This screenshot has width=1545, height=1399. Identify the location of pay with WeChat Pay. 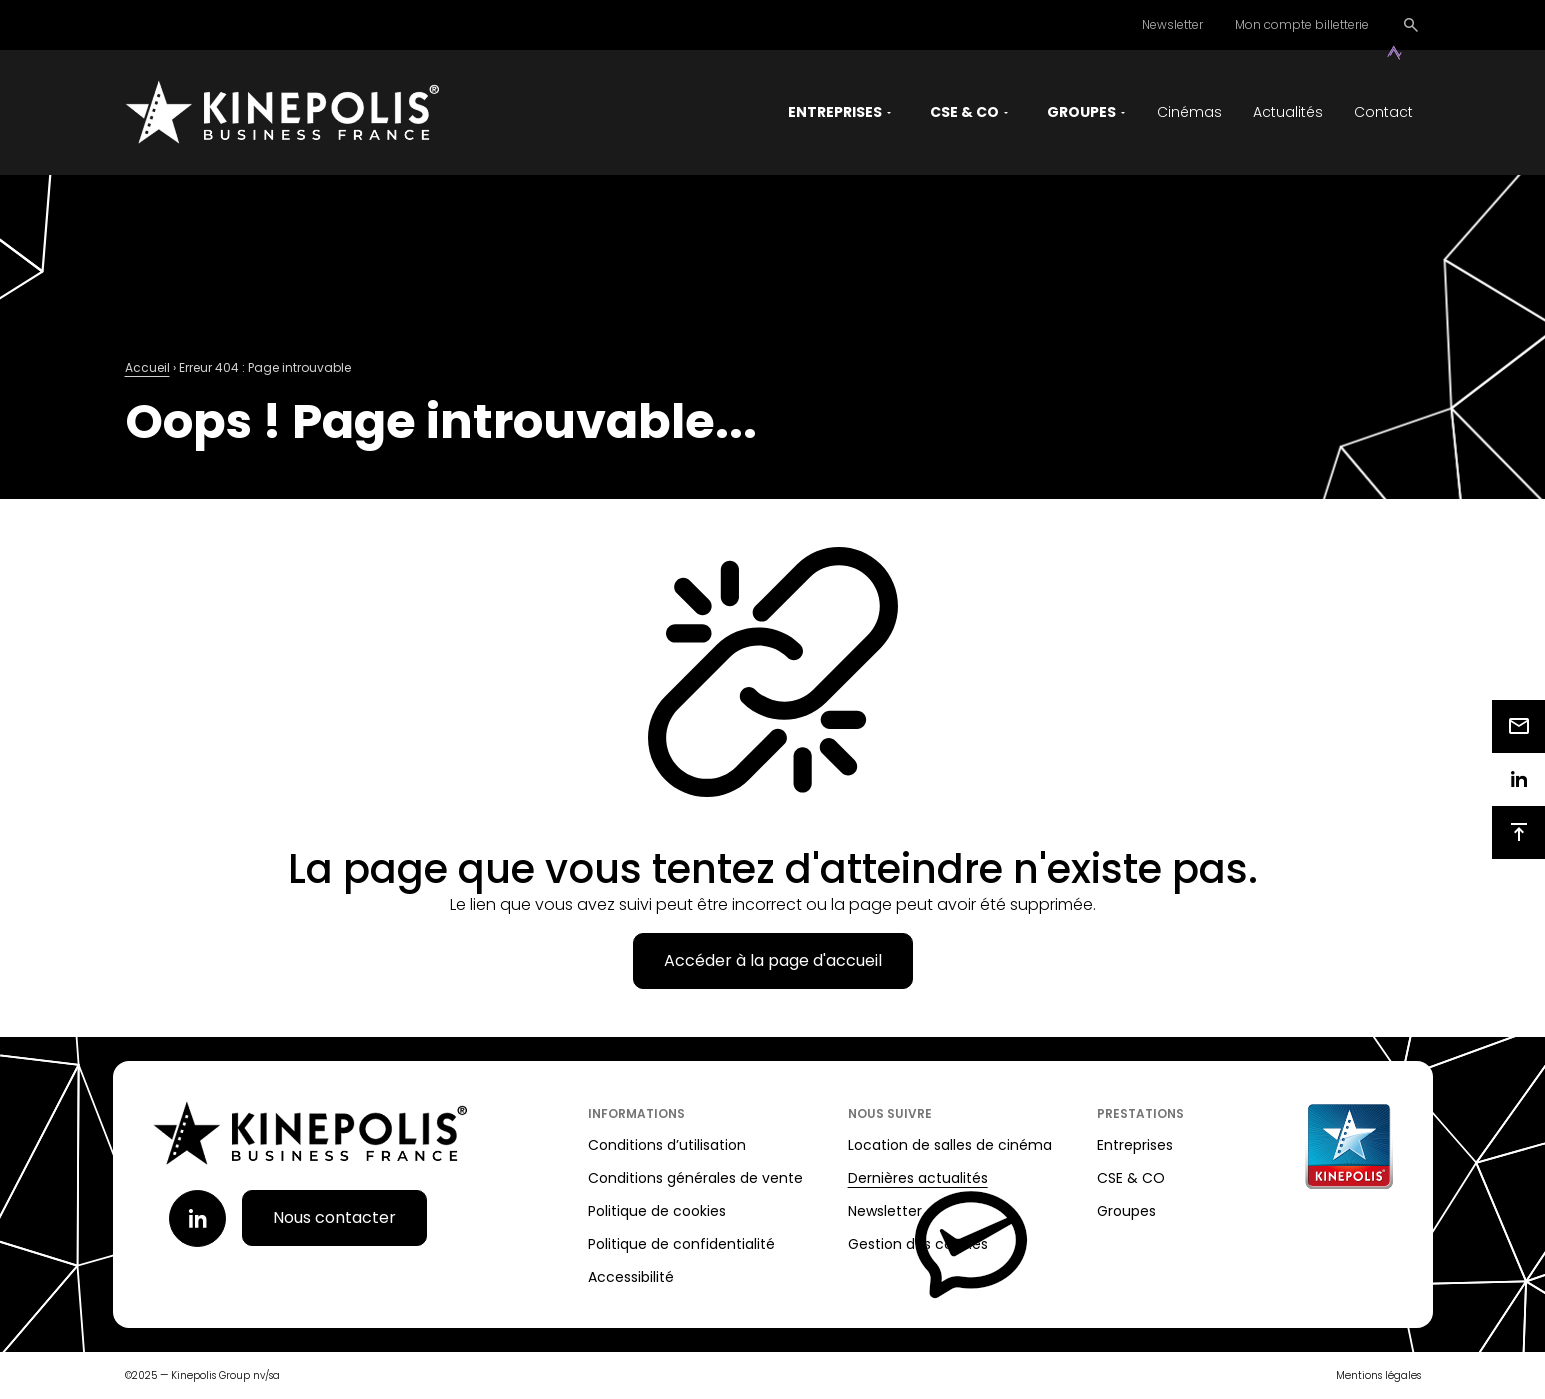
(971, 1241).